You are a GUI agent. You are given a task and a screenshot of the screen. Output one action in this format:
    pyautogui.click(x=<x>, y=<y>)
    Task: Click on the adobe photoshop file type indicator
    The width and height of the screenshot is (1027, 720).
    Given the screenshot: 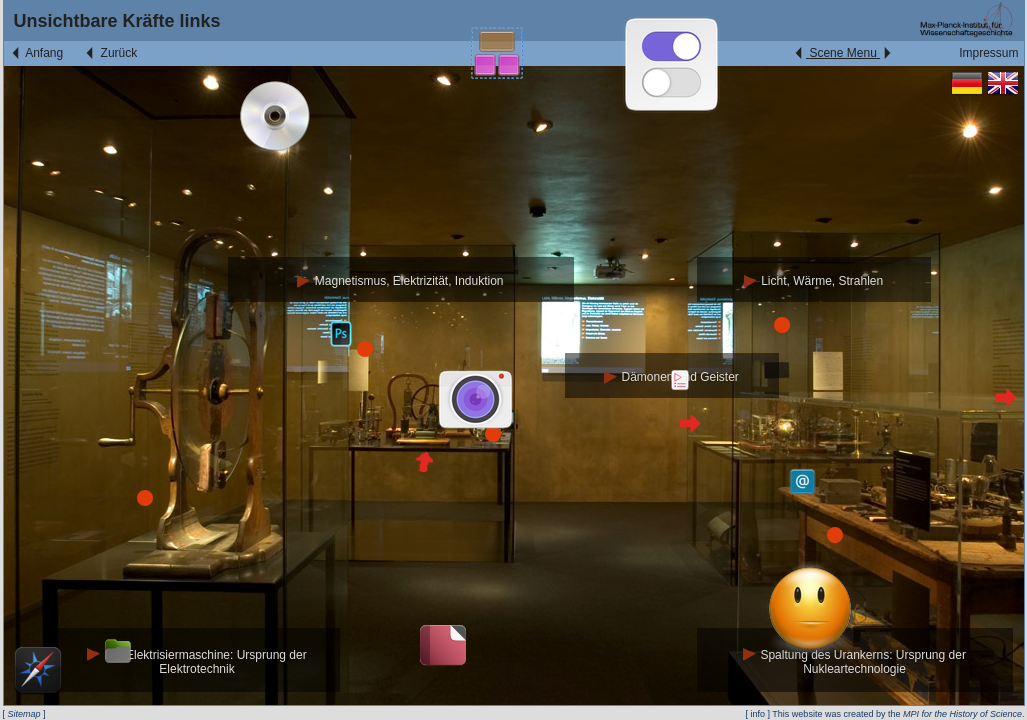 What is the action you would take?
    pyautogui.click(x=341, y=334)
    